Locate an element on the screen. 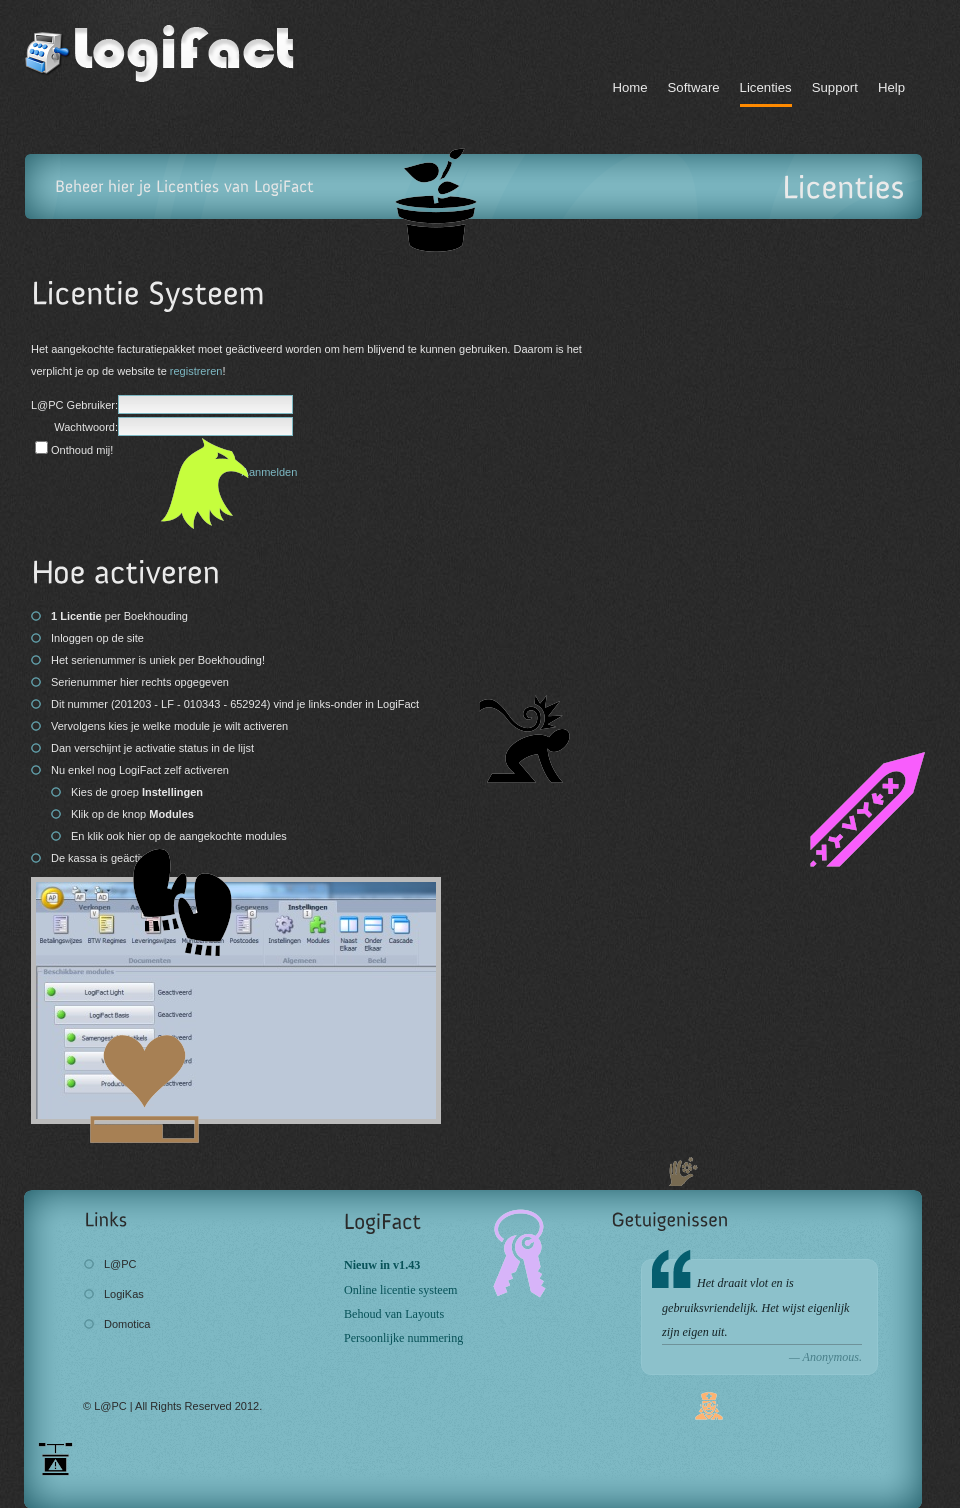  access property or home management settings is located at coordinates (519, 1253).